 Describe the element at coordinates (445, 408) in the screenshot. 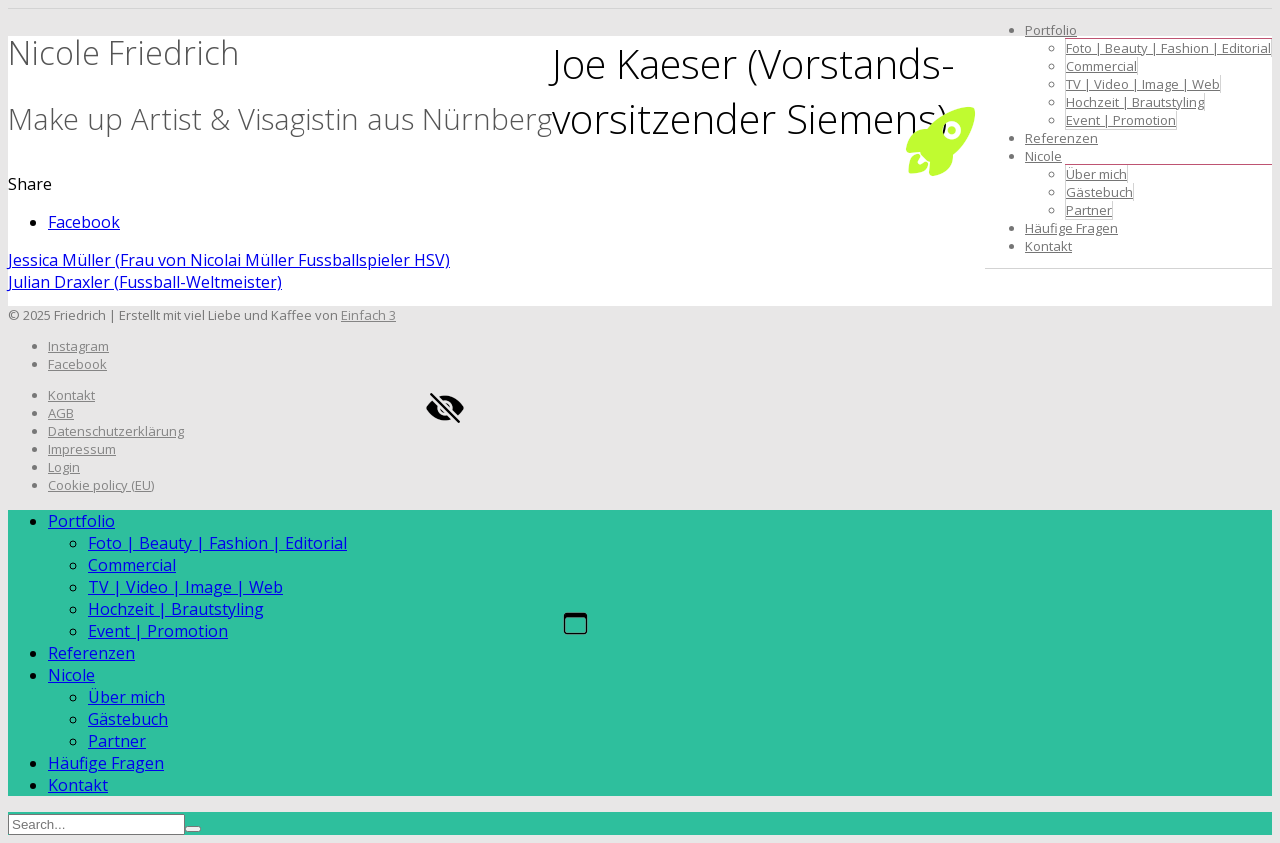

I see `hide password or sensitive content` at that location.